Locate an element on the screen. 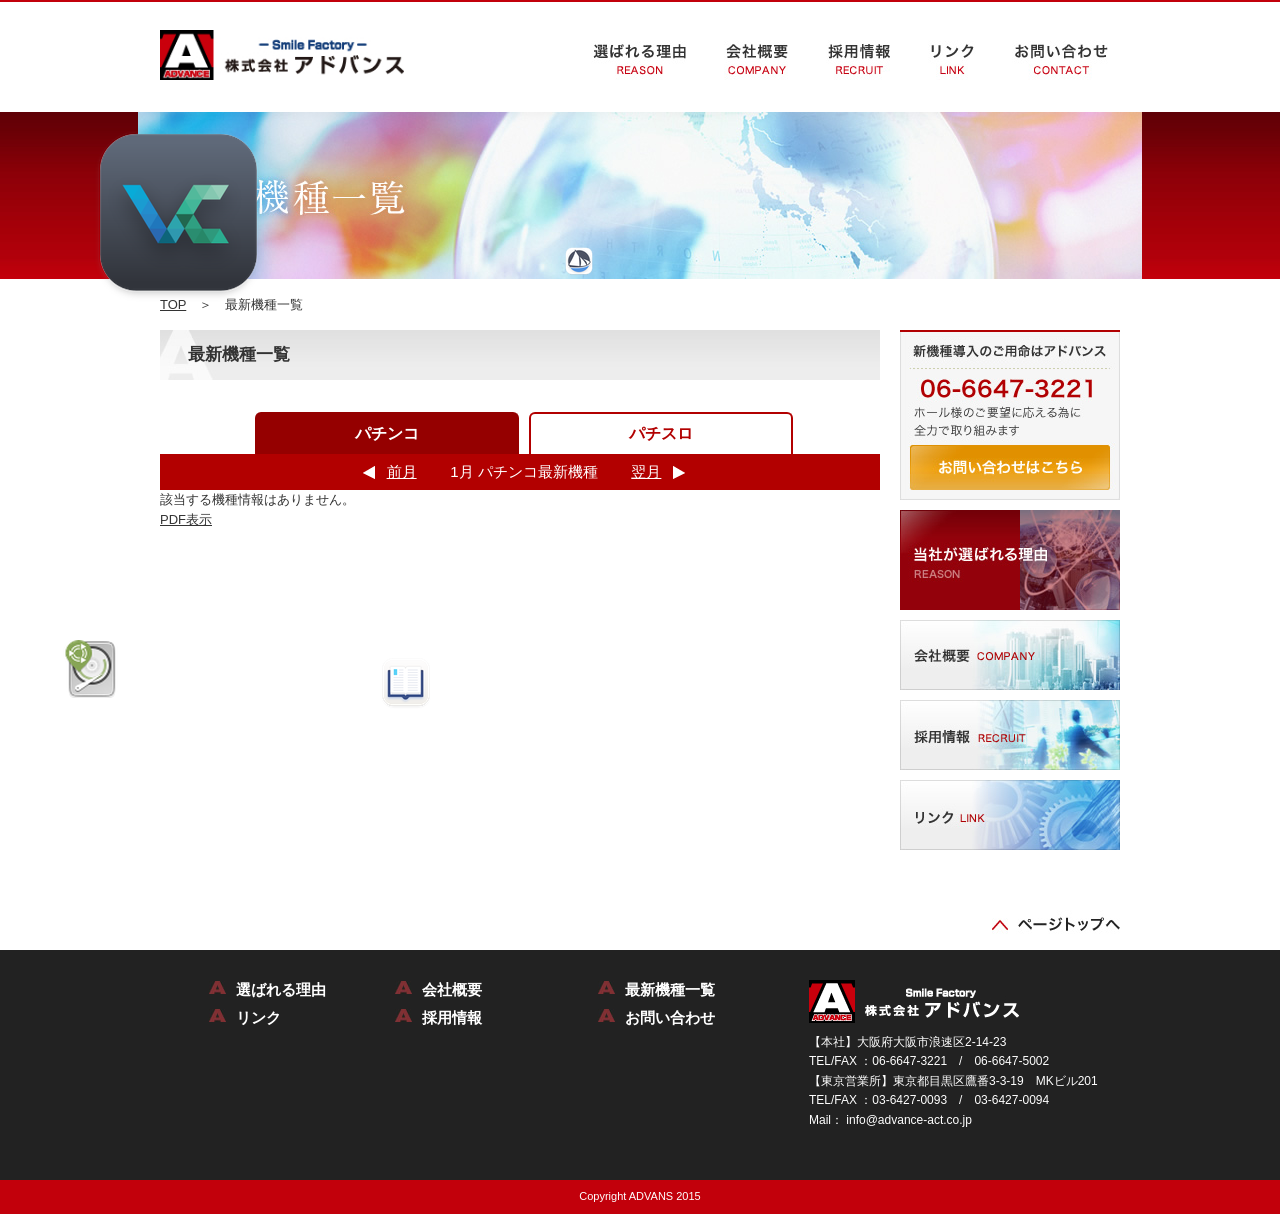  open notes-up markdown note-taking app is located at coordinates (406, 682).